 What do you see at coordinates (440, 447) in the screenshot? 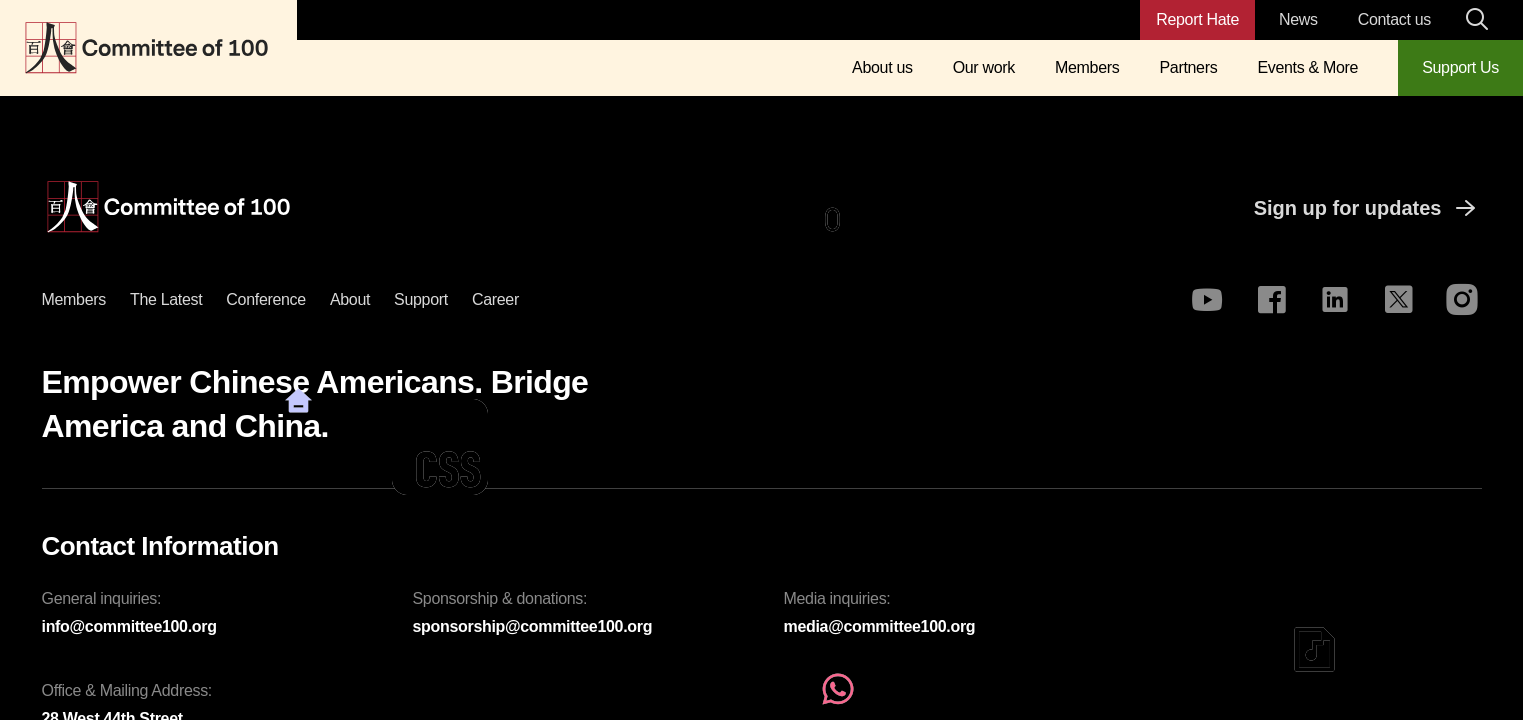
I see `CSS programming language logo` at bounding box center [440, 447].